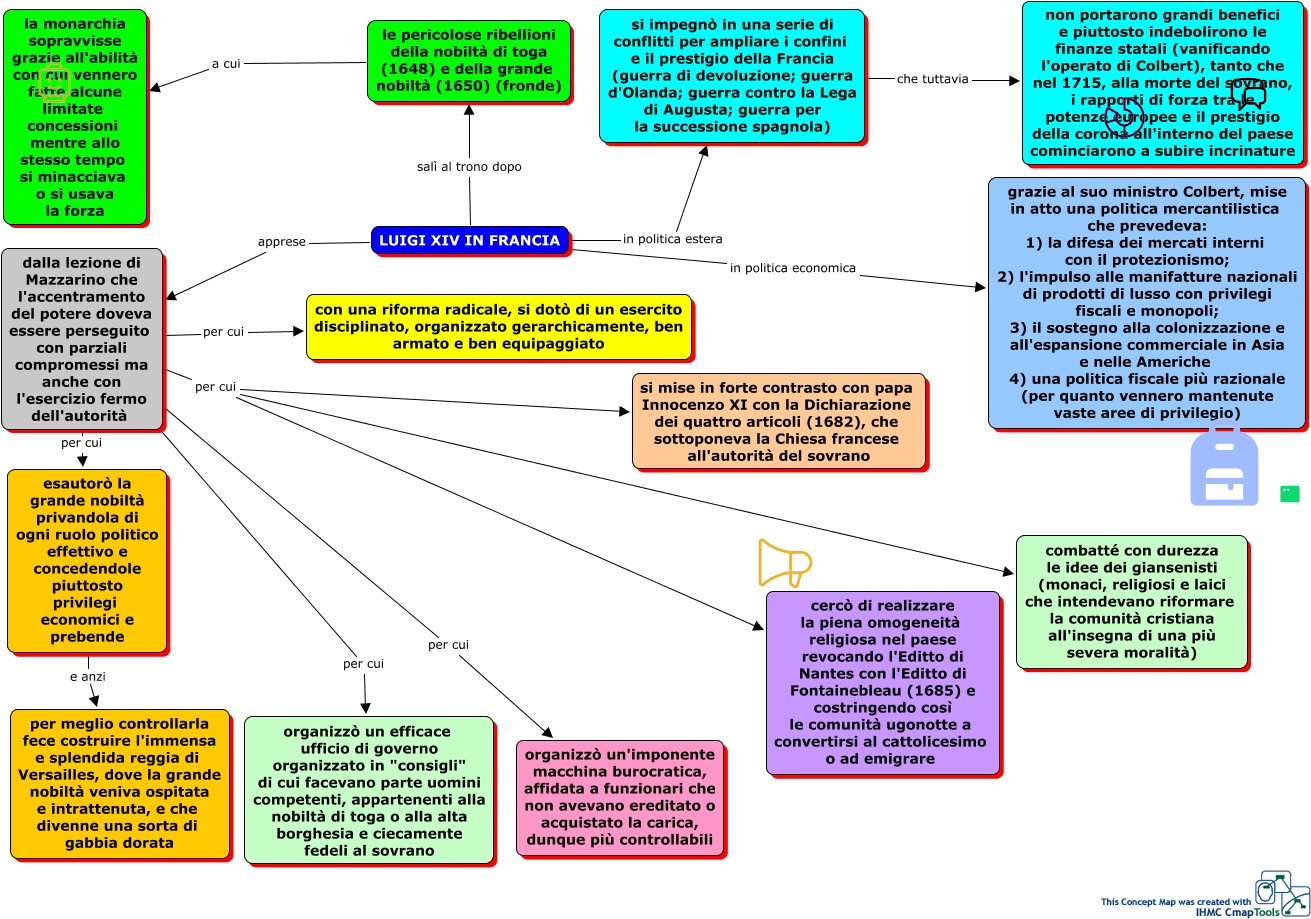 Image resolution: width=1311 pixels, height=919 pixels. What do you see at coordinates (782, 564) in the screenshot?
I see `make an announcement or broadcast` at bounding box center [782, 564].